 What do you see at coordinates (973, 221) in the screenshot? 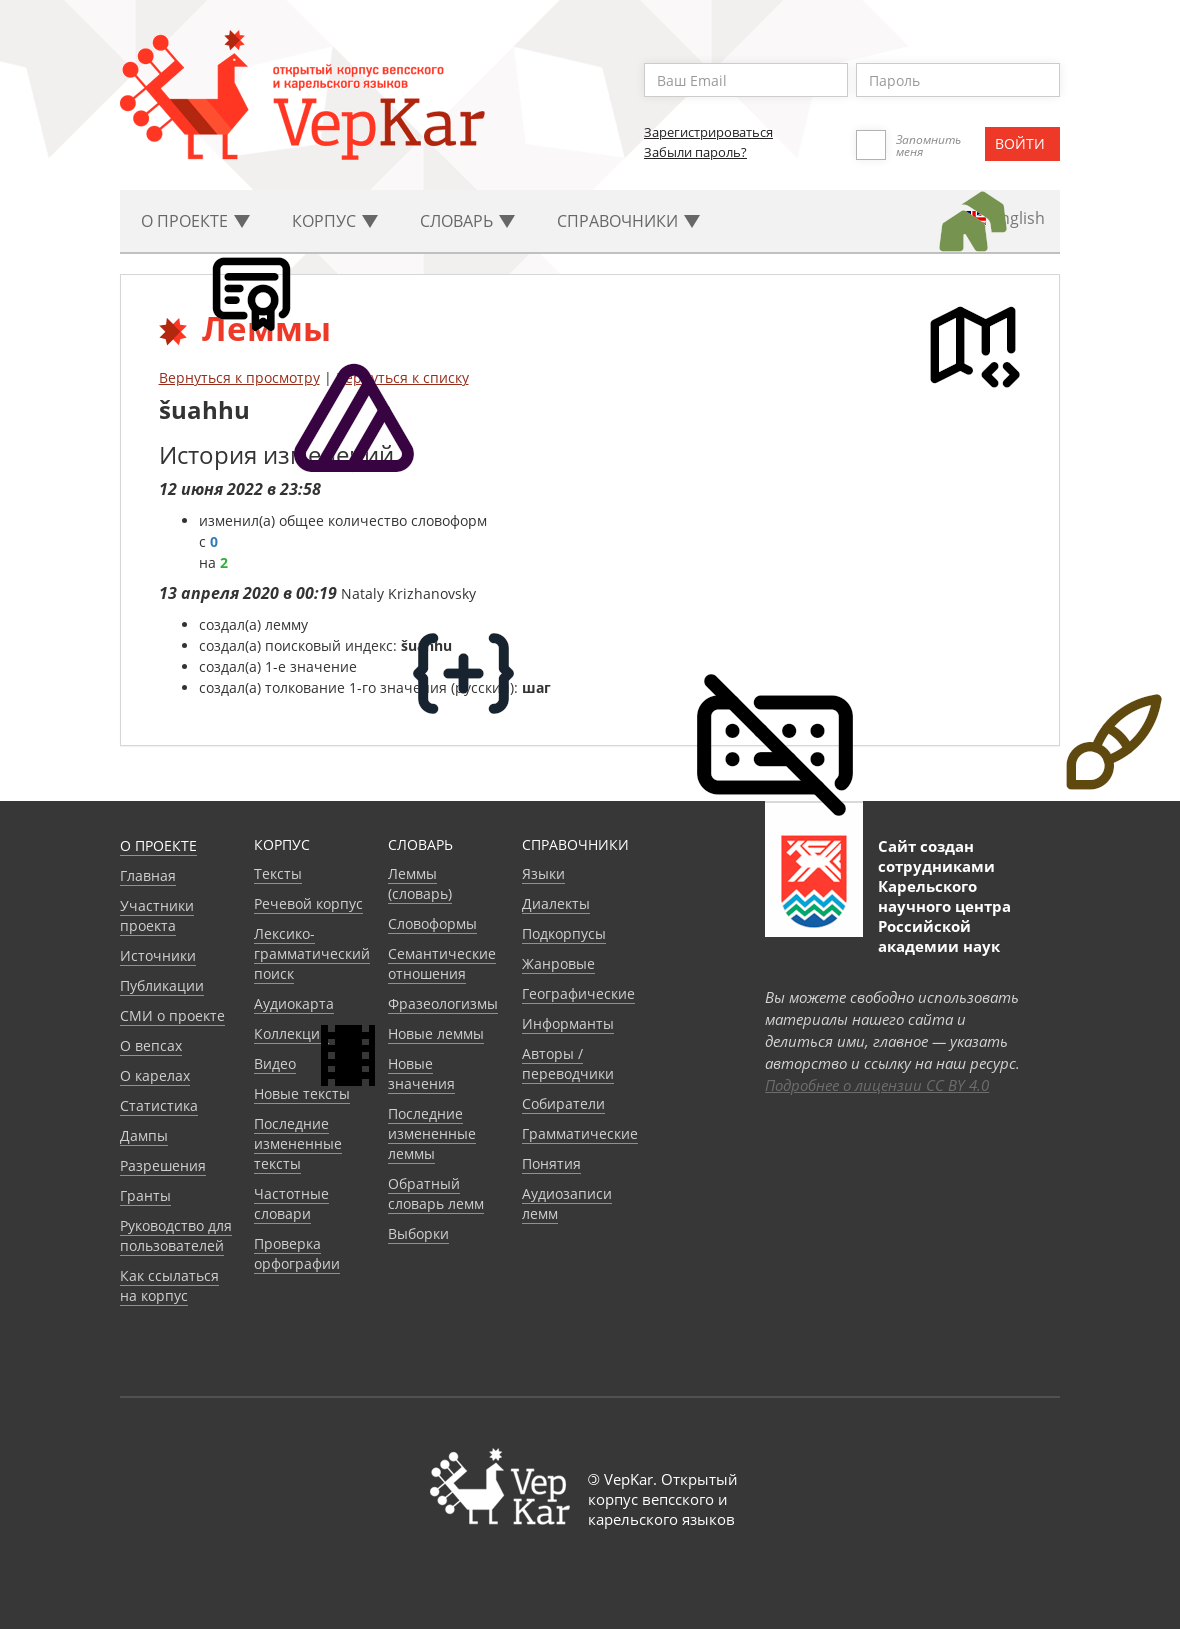
I see `view campground or camping locations` at bounding box center [973, 221].